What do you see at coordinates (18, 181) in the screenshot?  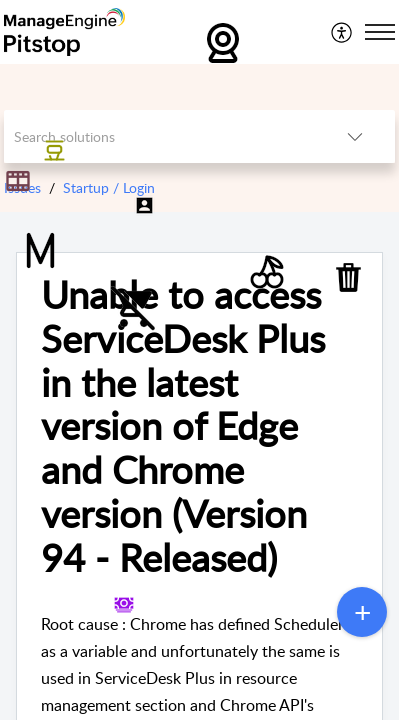 I see `view video or film content` at bounding box center [18, 181].